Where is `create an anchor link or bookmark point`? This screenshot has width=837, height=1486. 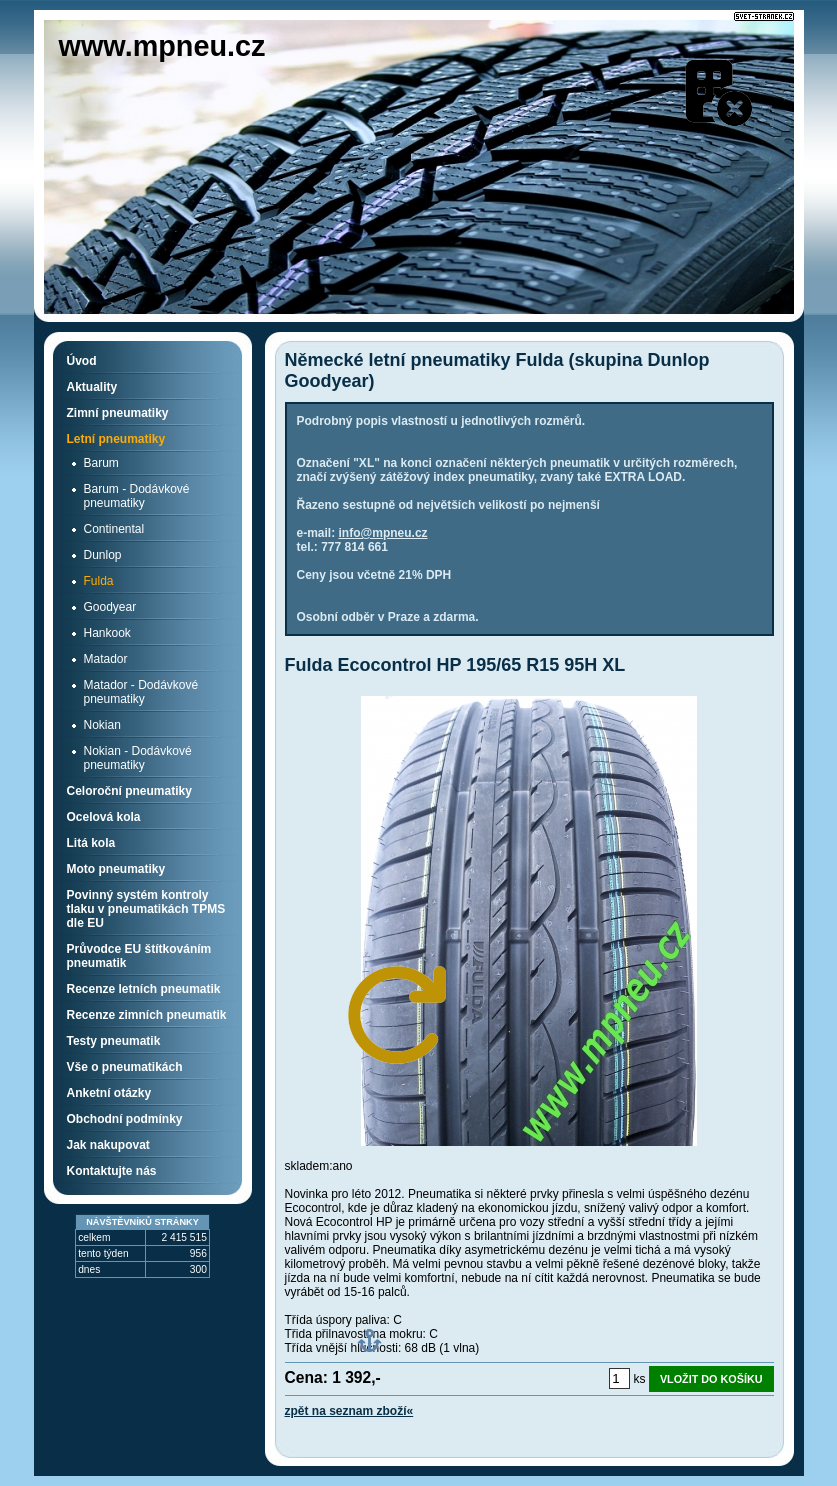
create an anchor link or bookmark point is located at coordinates (369, 1340).